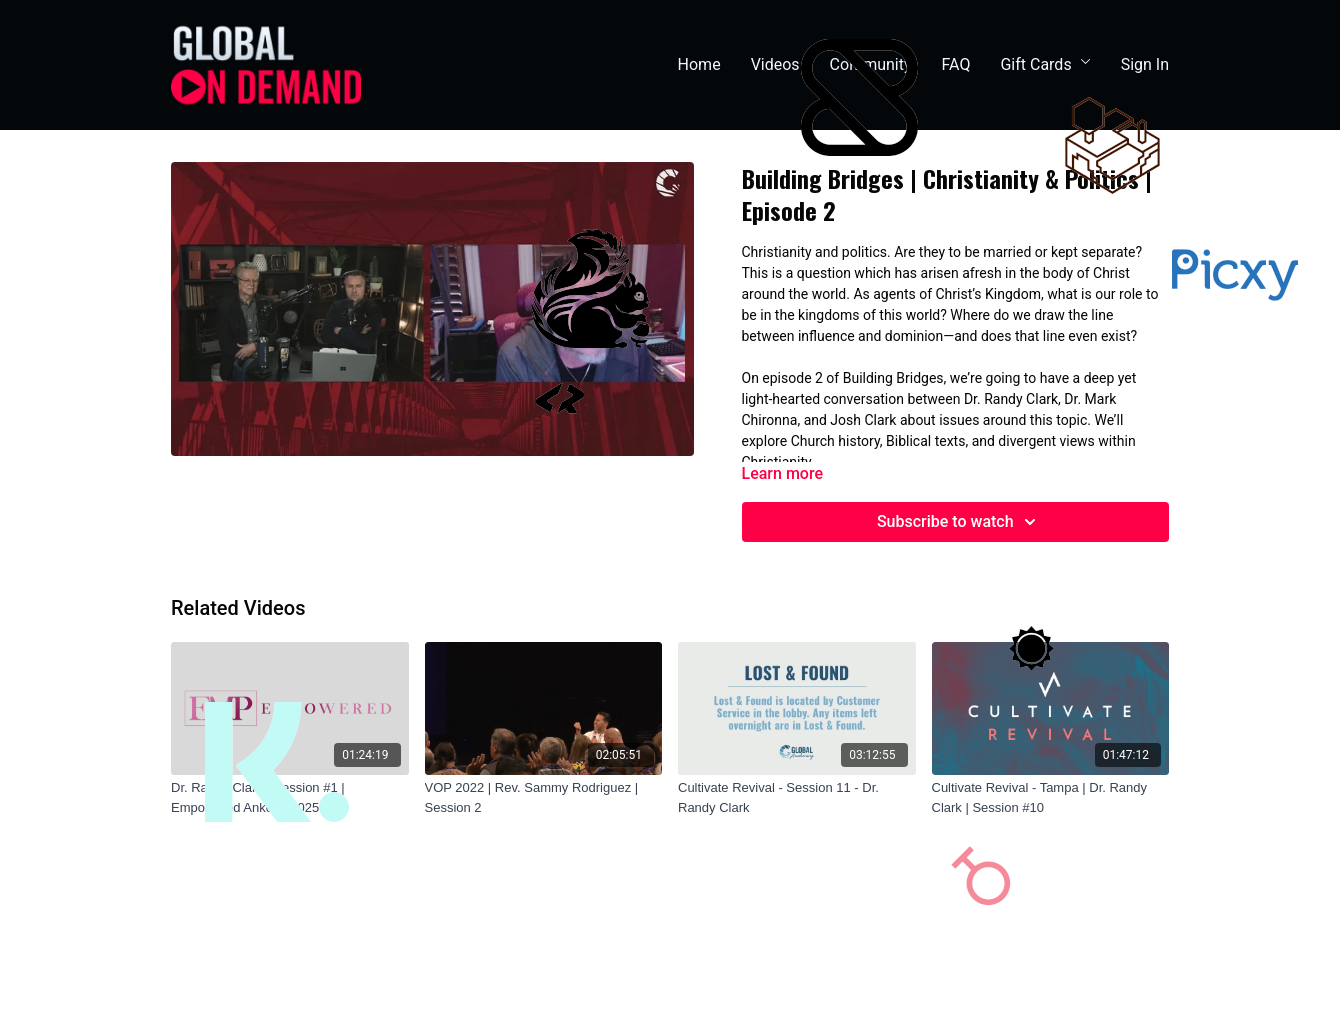 The image size is (1340, 1013). What do you see at coordinates (277, 762) in the screenshot?
I see `pay with Klarna at checkout` at bounding box center [277, 762].